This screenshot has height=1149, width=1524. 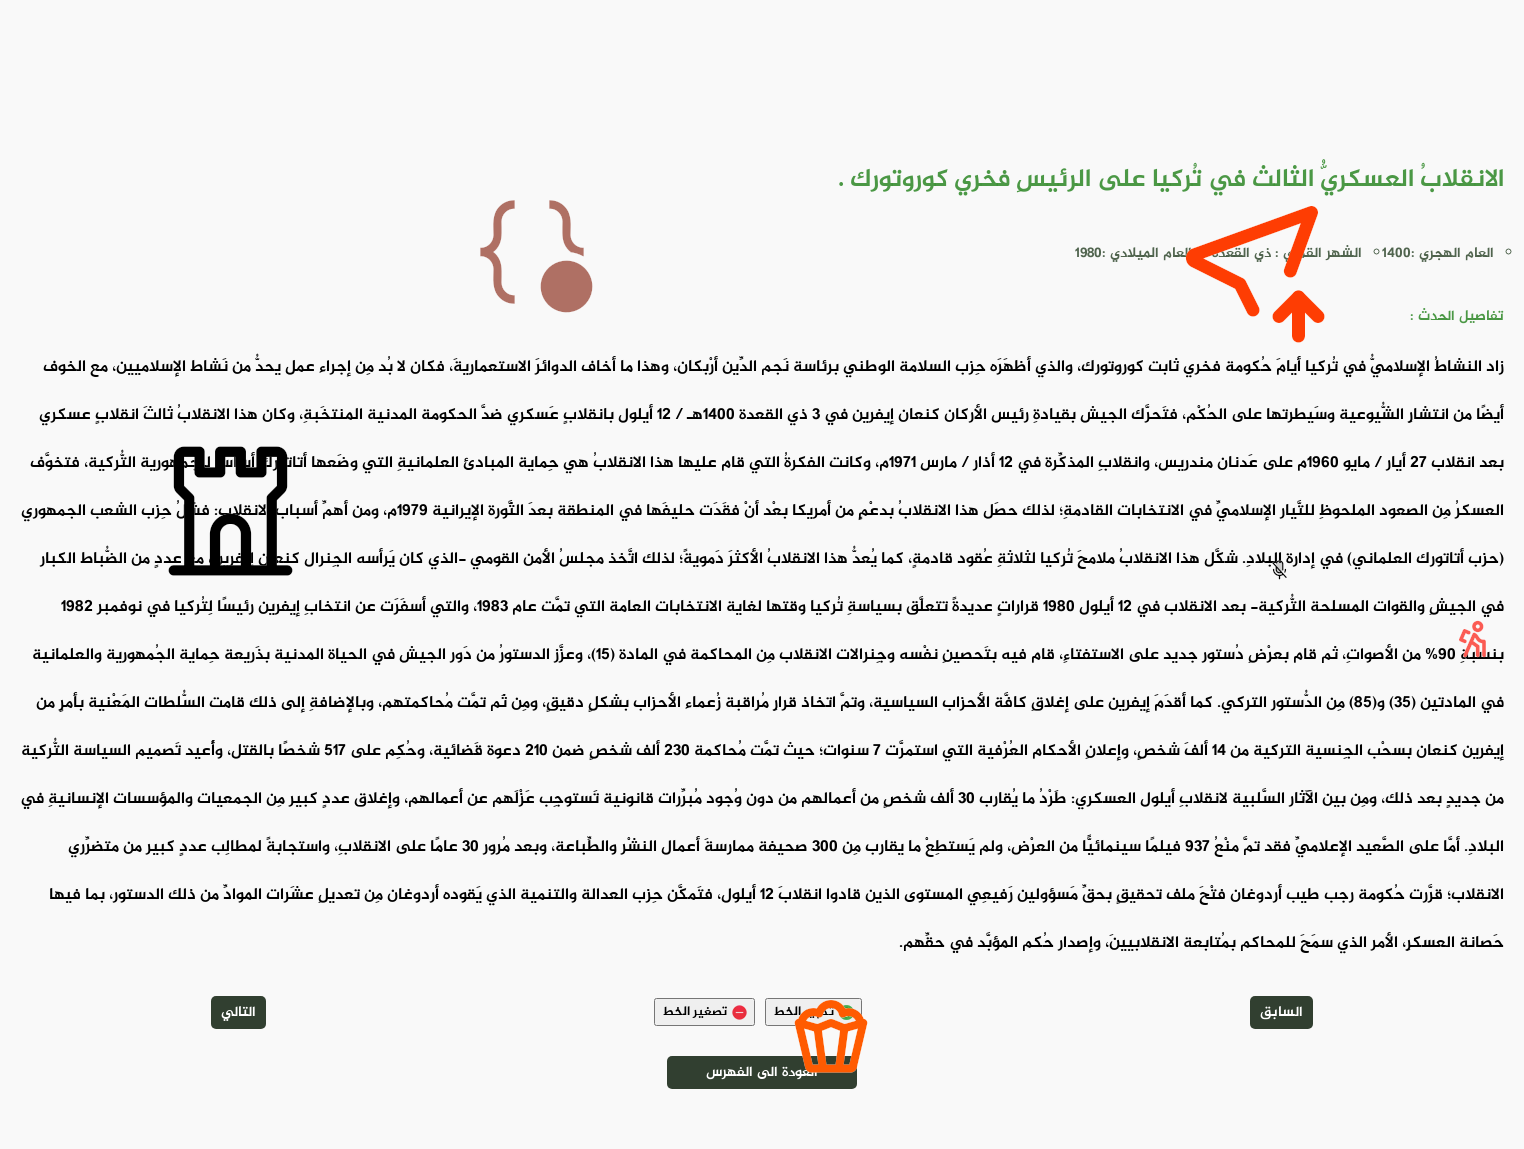 What do you see at coordinates (230, 508) in the screenshot?
I see `access castle or fortress-themed content` at bounding box center [230, 508].